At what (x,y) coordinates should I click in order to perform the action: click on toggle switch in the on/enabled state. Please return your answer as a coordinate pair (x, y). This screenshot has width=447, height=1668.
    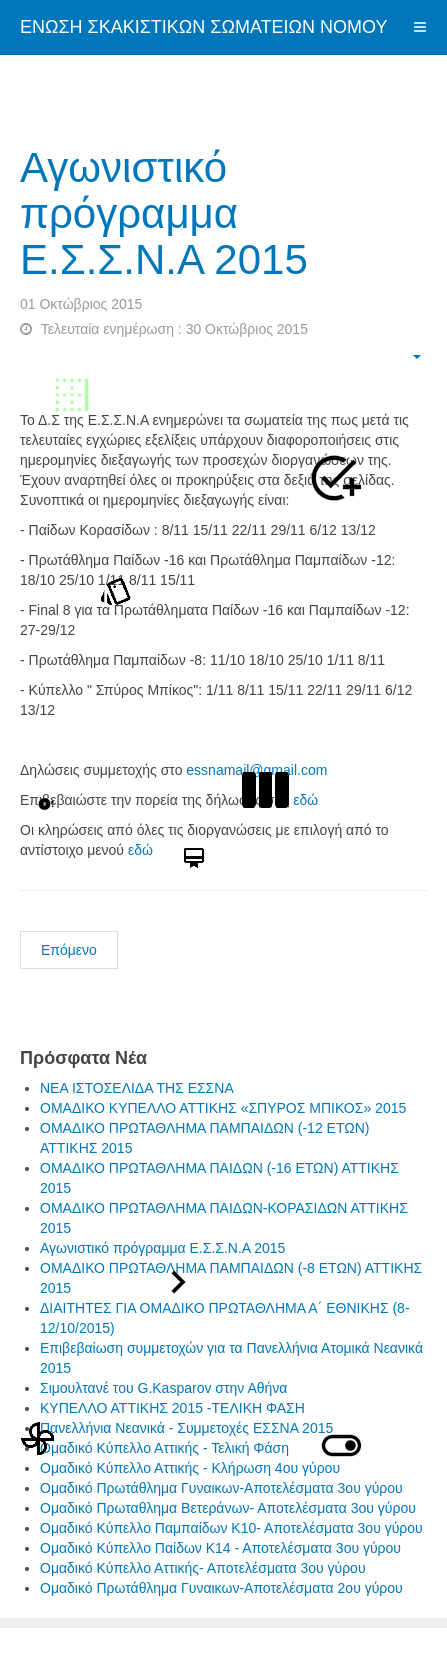
    Looking at the image, I should click on (341, 1445).